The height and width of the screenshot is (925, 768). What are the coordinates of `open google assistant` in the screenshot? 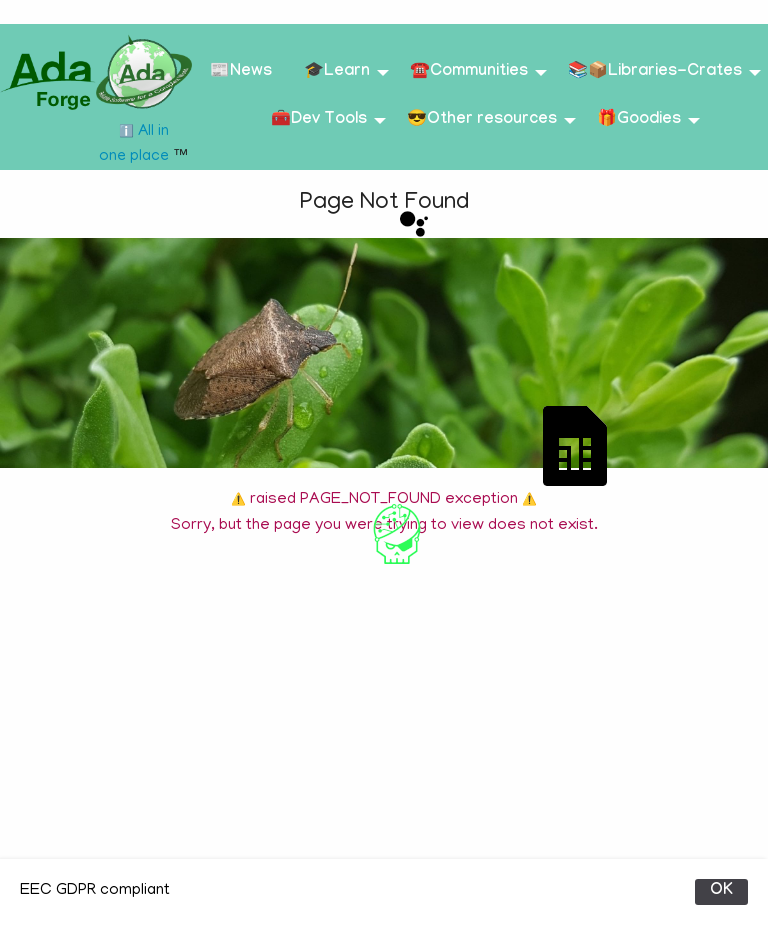 It's located at (414, 224).